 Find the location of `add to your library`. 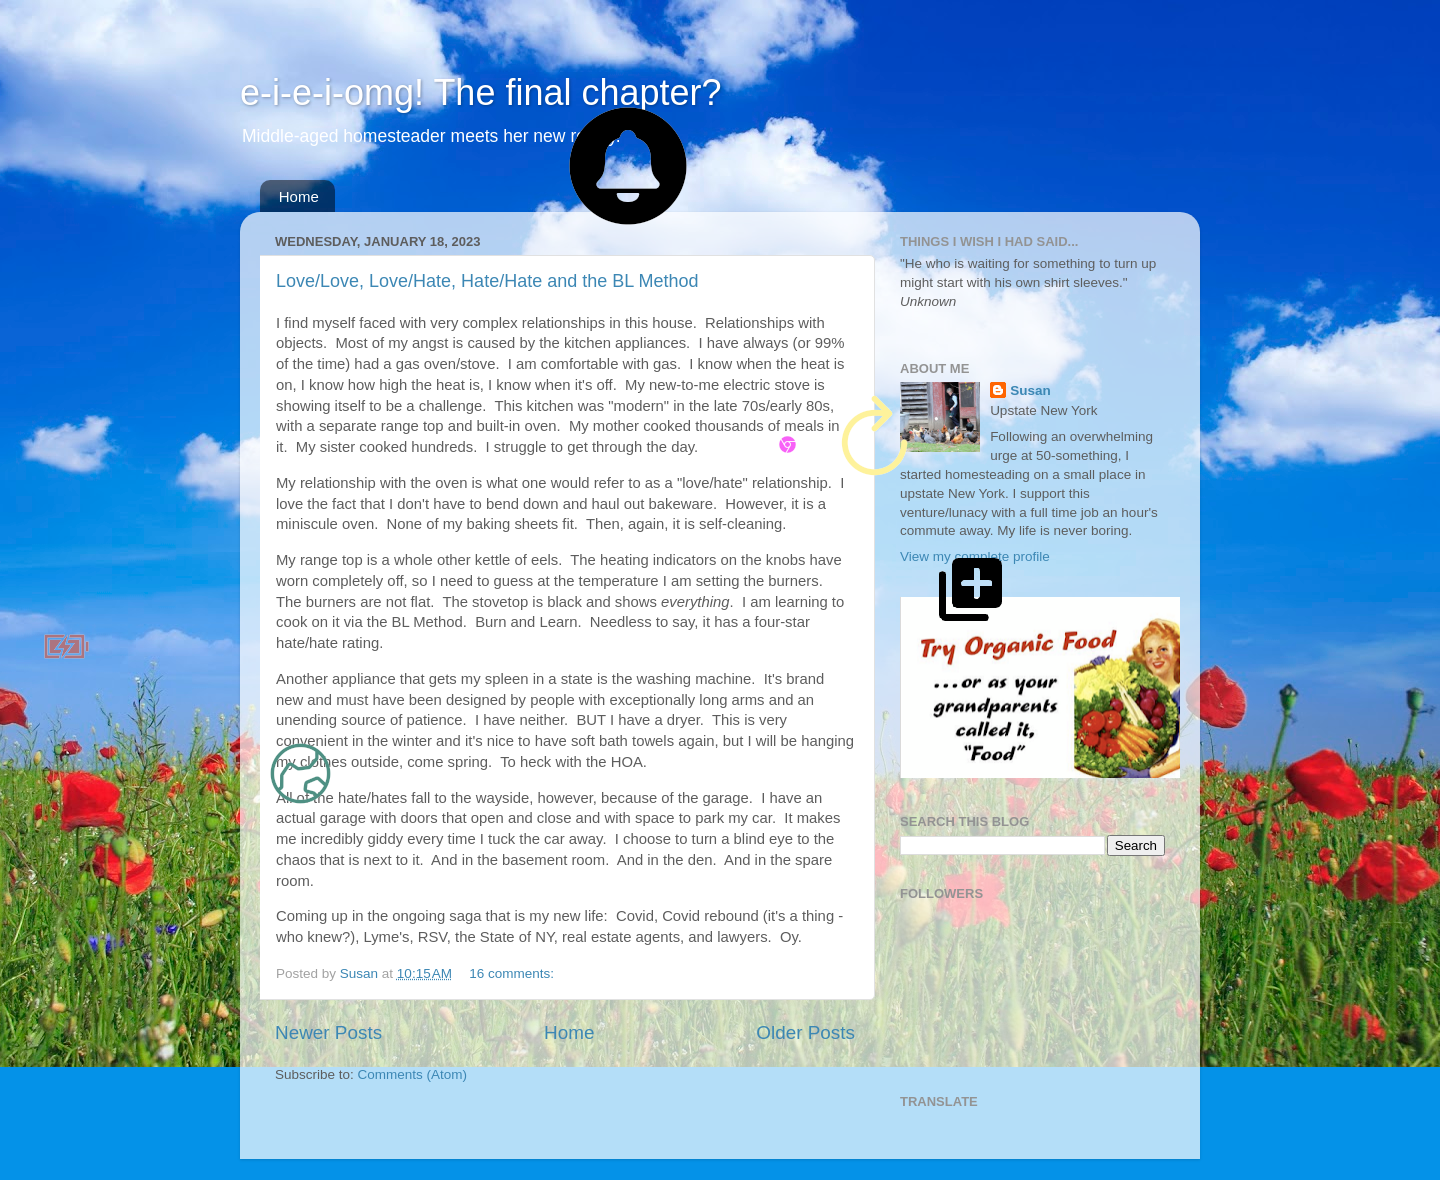

add to your library is located at coordinates (970, 589).